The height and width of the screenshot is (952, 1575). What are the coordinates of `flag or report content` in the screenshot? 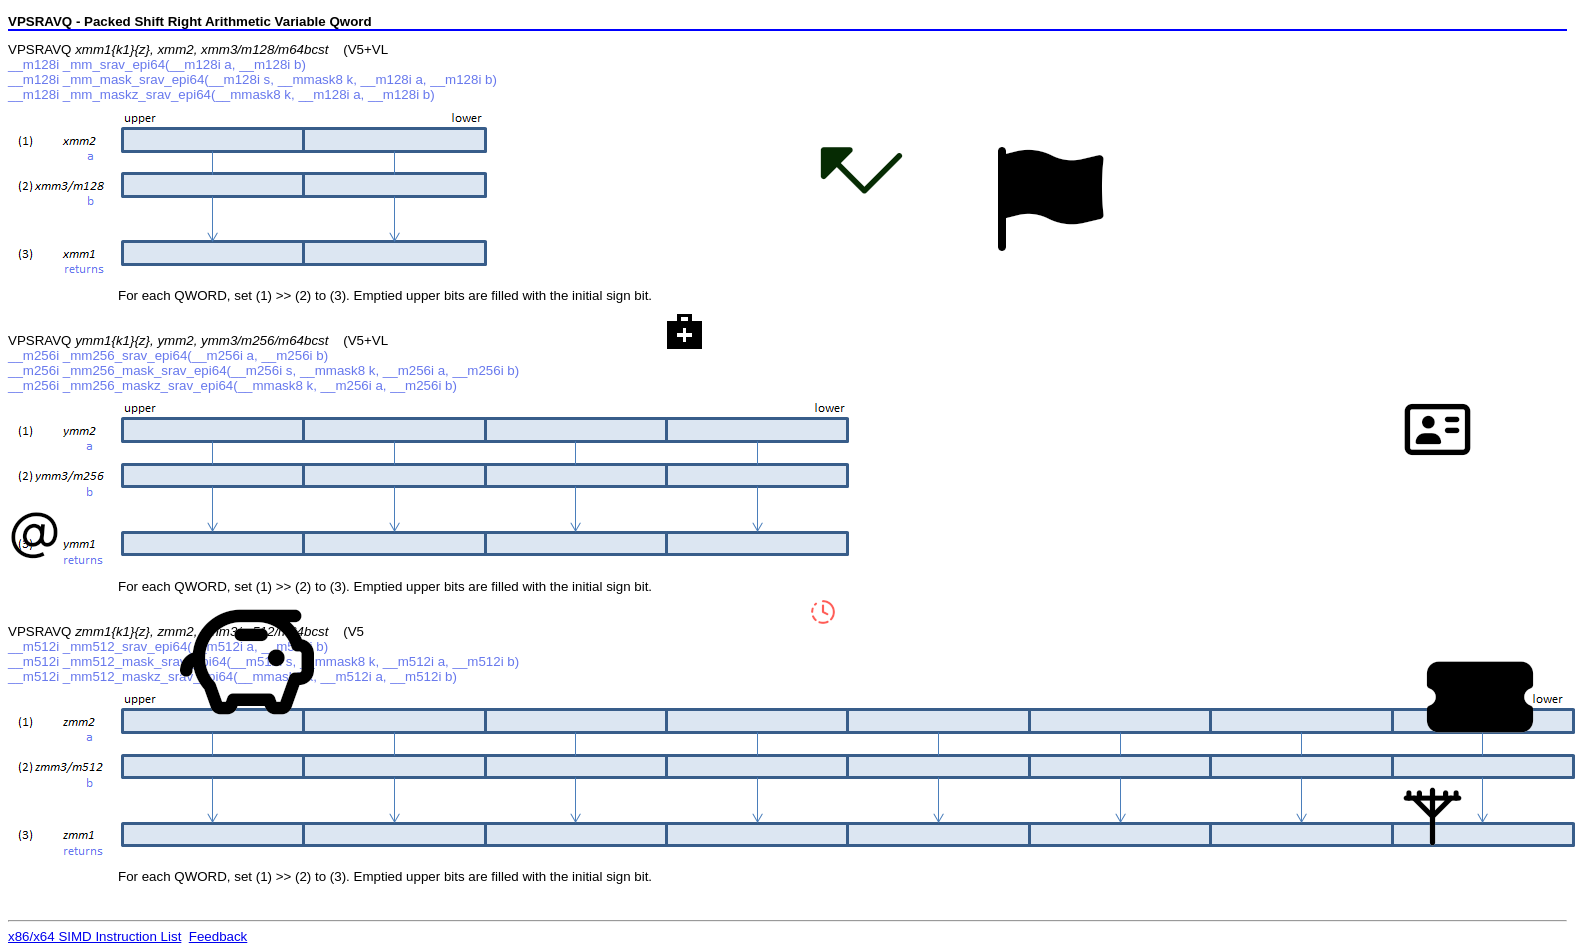 It's located at (1050, 199).